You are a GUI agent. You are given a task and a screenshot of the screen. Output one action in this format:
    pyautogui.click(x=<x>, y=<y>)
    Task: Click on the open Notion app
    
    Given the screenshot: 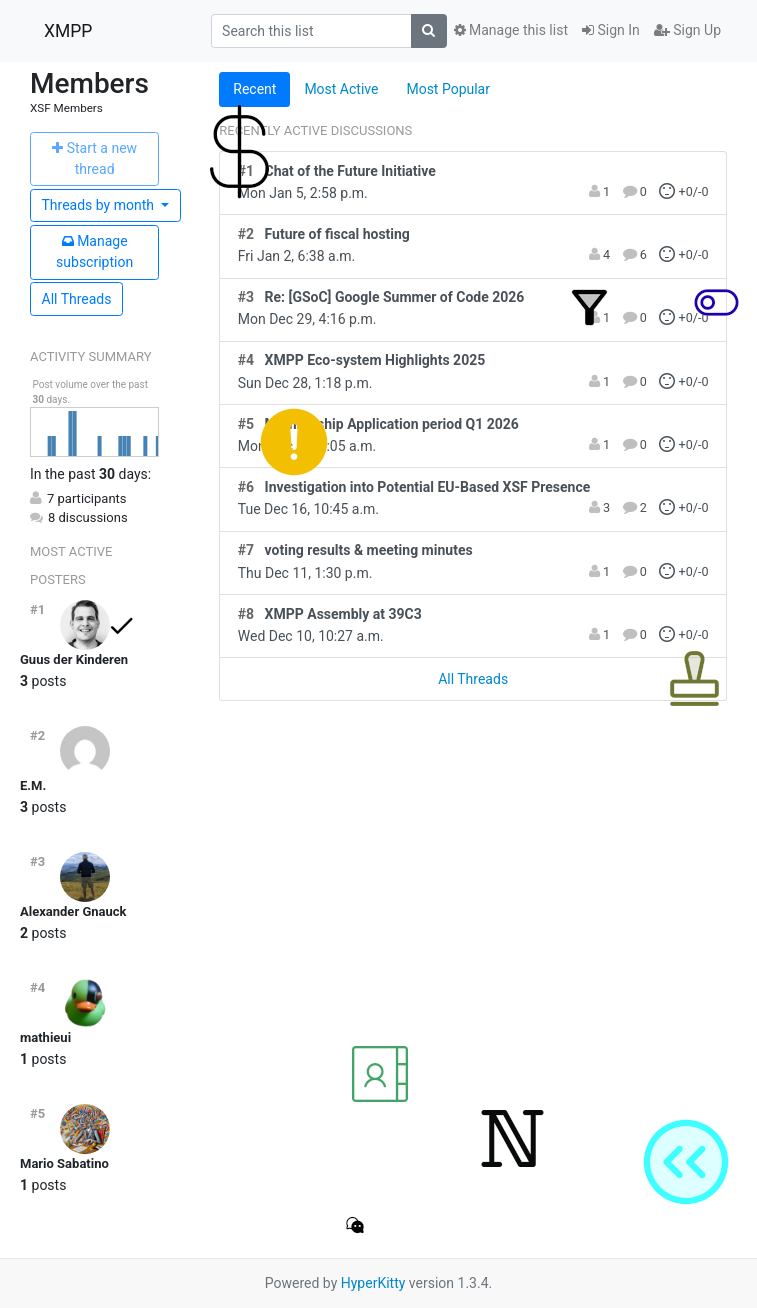 What is the action you would take?
    pyautogui.click(x=512, y=1138)
    